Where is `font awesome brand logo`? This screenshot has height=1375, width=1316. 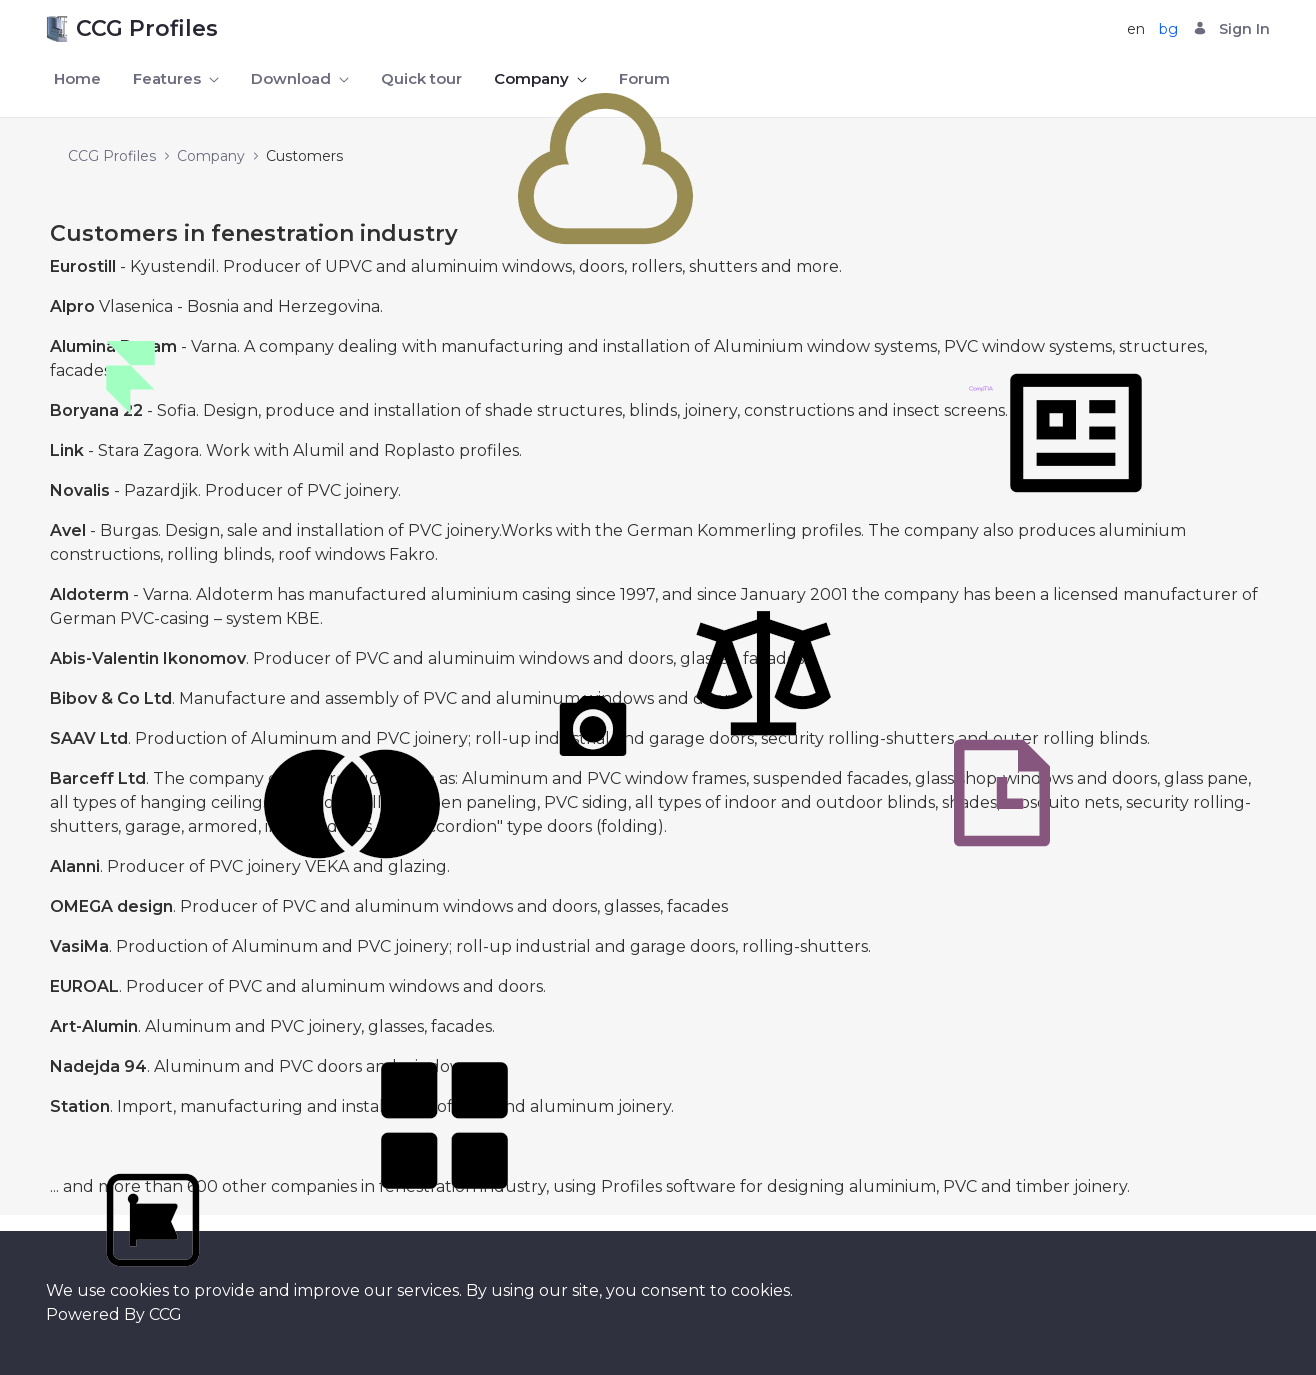 font awesome brand logo is located at coordinates (153, 1220).